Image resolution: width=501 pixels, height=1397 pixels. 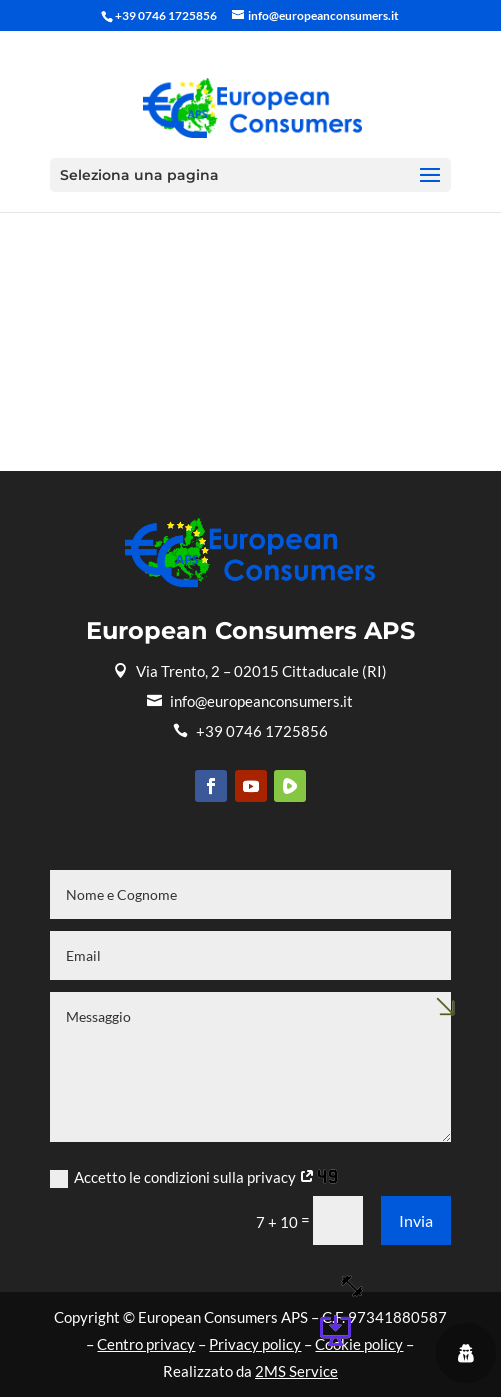 What do you see at coordinates (445, 1006) in the screenshot?
I see `navigate to the next item diagonally` at bounding box center [445, 1006].